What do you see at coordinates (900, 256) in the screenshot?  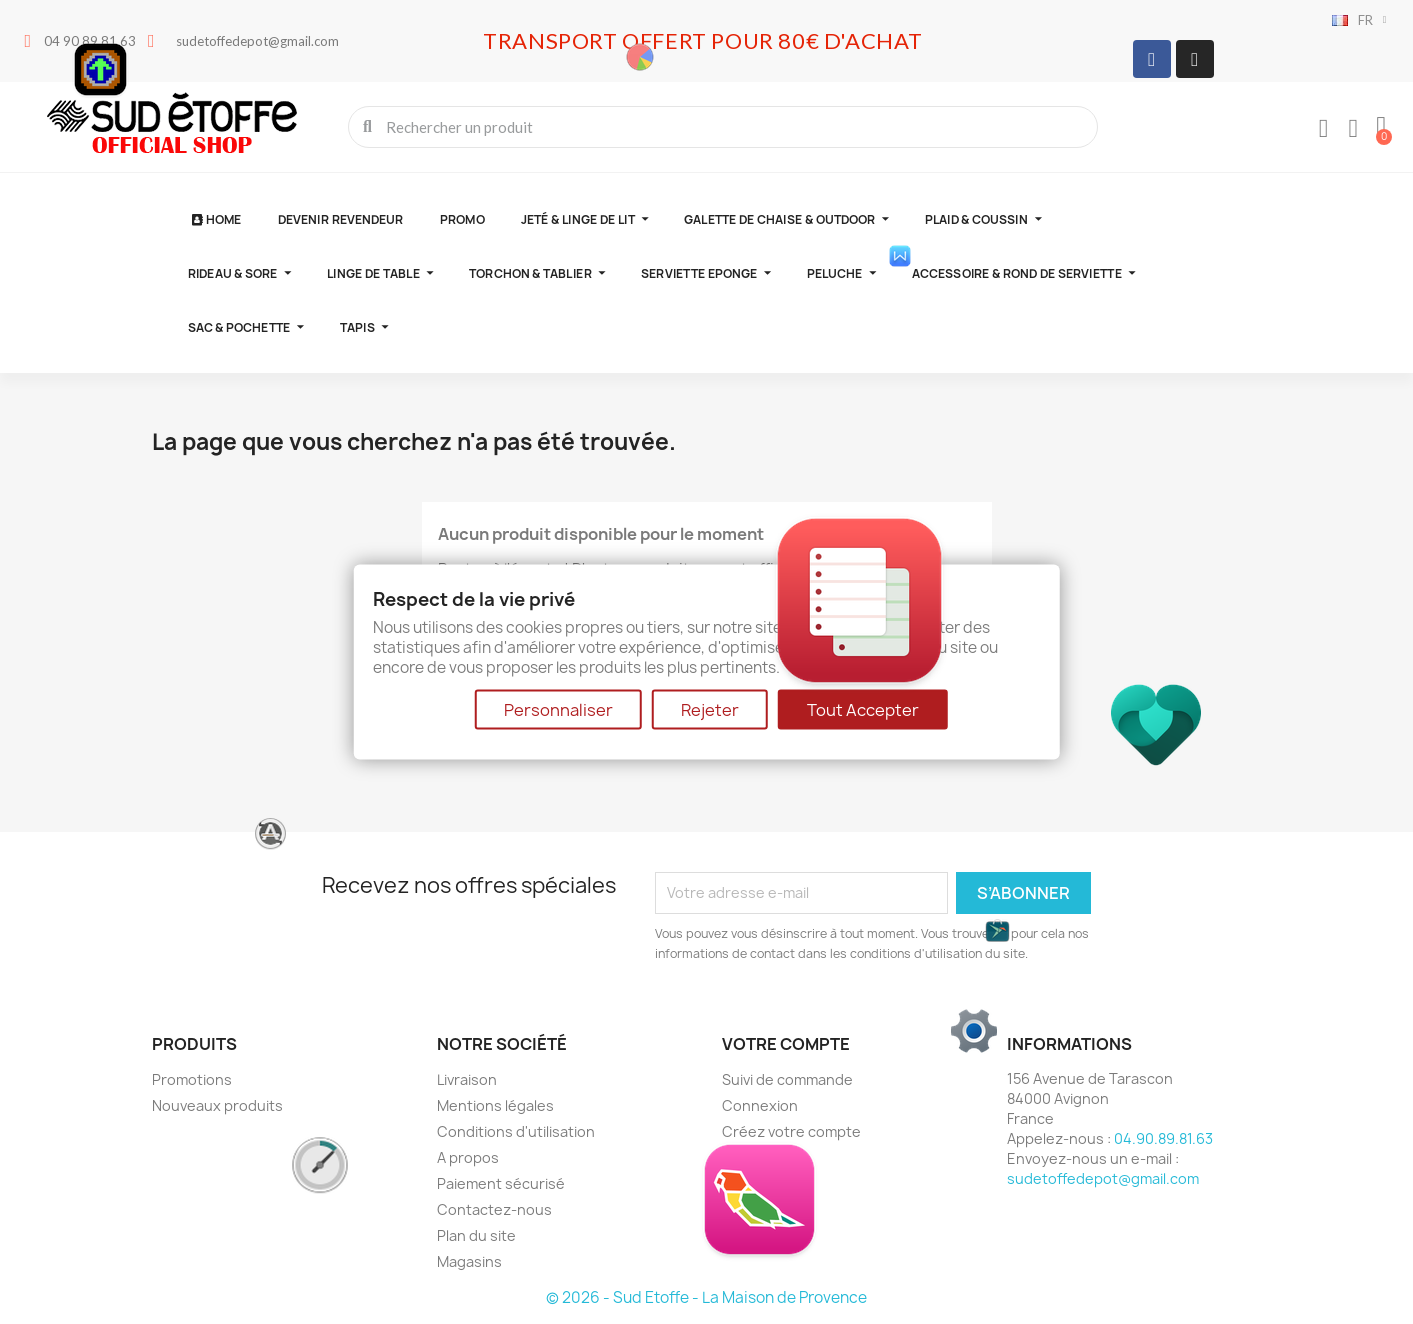 I see `open wps office application` at bounding box center [900, 256].